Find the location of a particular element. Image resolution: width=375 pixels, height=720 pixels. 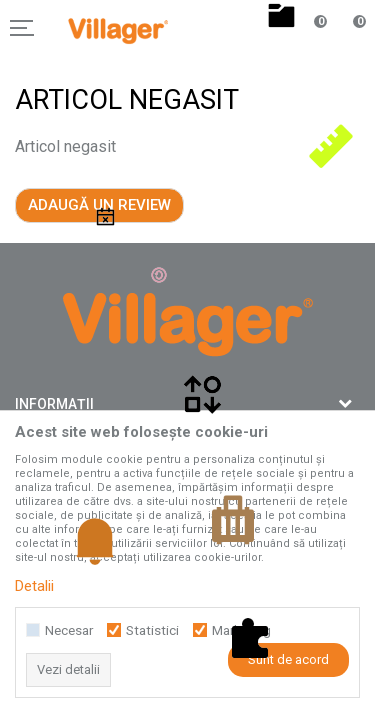

access plugins or extensions is located at coordinates (250, 640).